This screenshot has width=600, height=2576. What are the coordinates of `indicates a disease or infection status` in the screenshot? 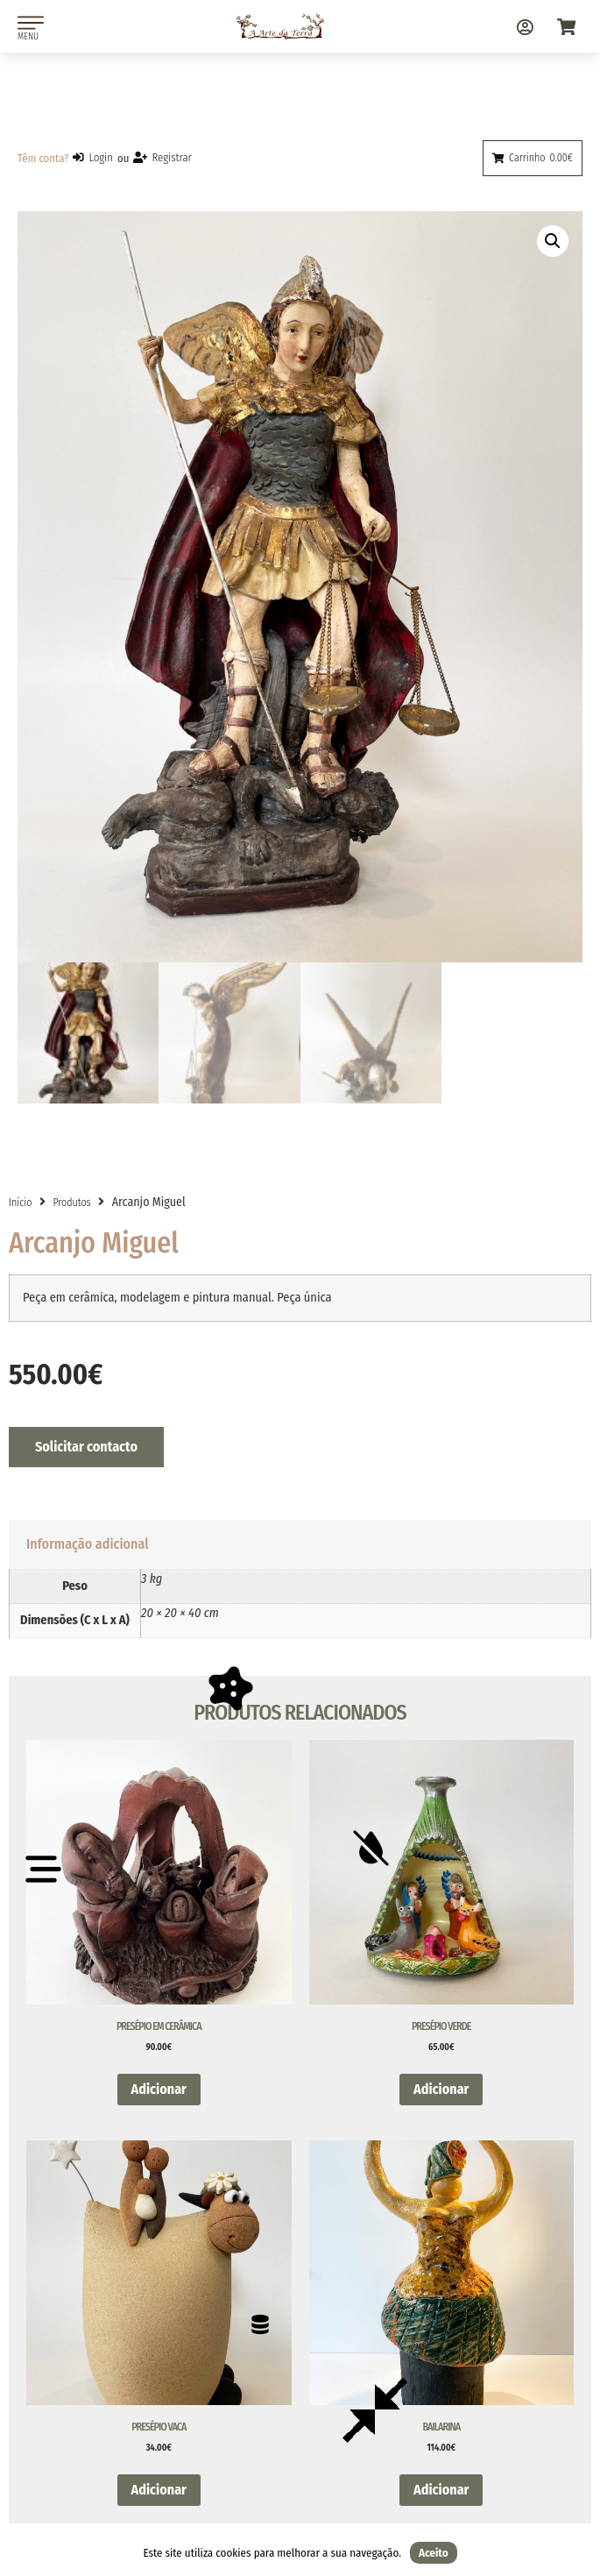 It's located at (230, 1688).